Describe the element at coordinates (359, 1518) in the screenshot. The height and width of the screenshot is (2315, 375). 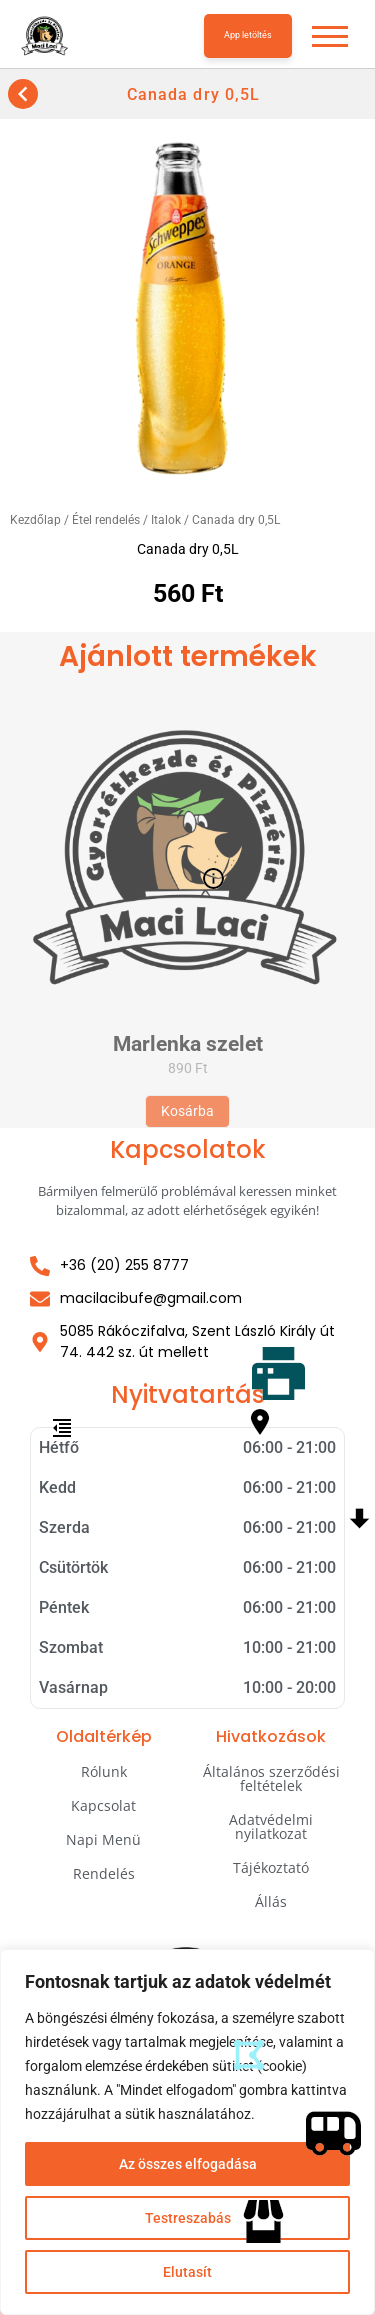
I see `download a file or content` at that location.